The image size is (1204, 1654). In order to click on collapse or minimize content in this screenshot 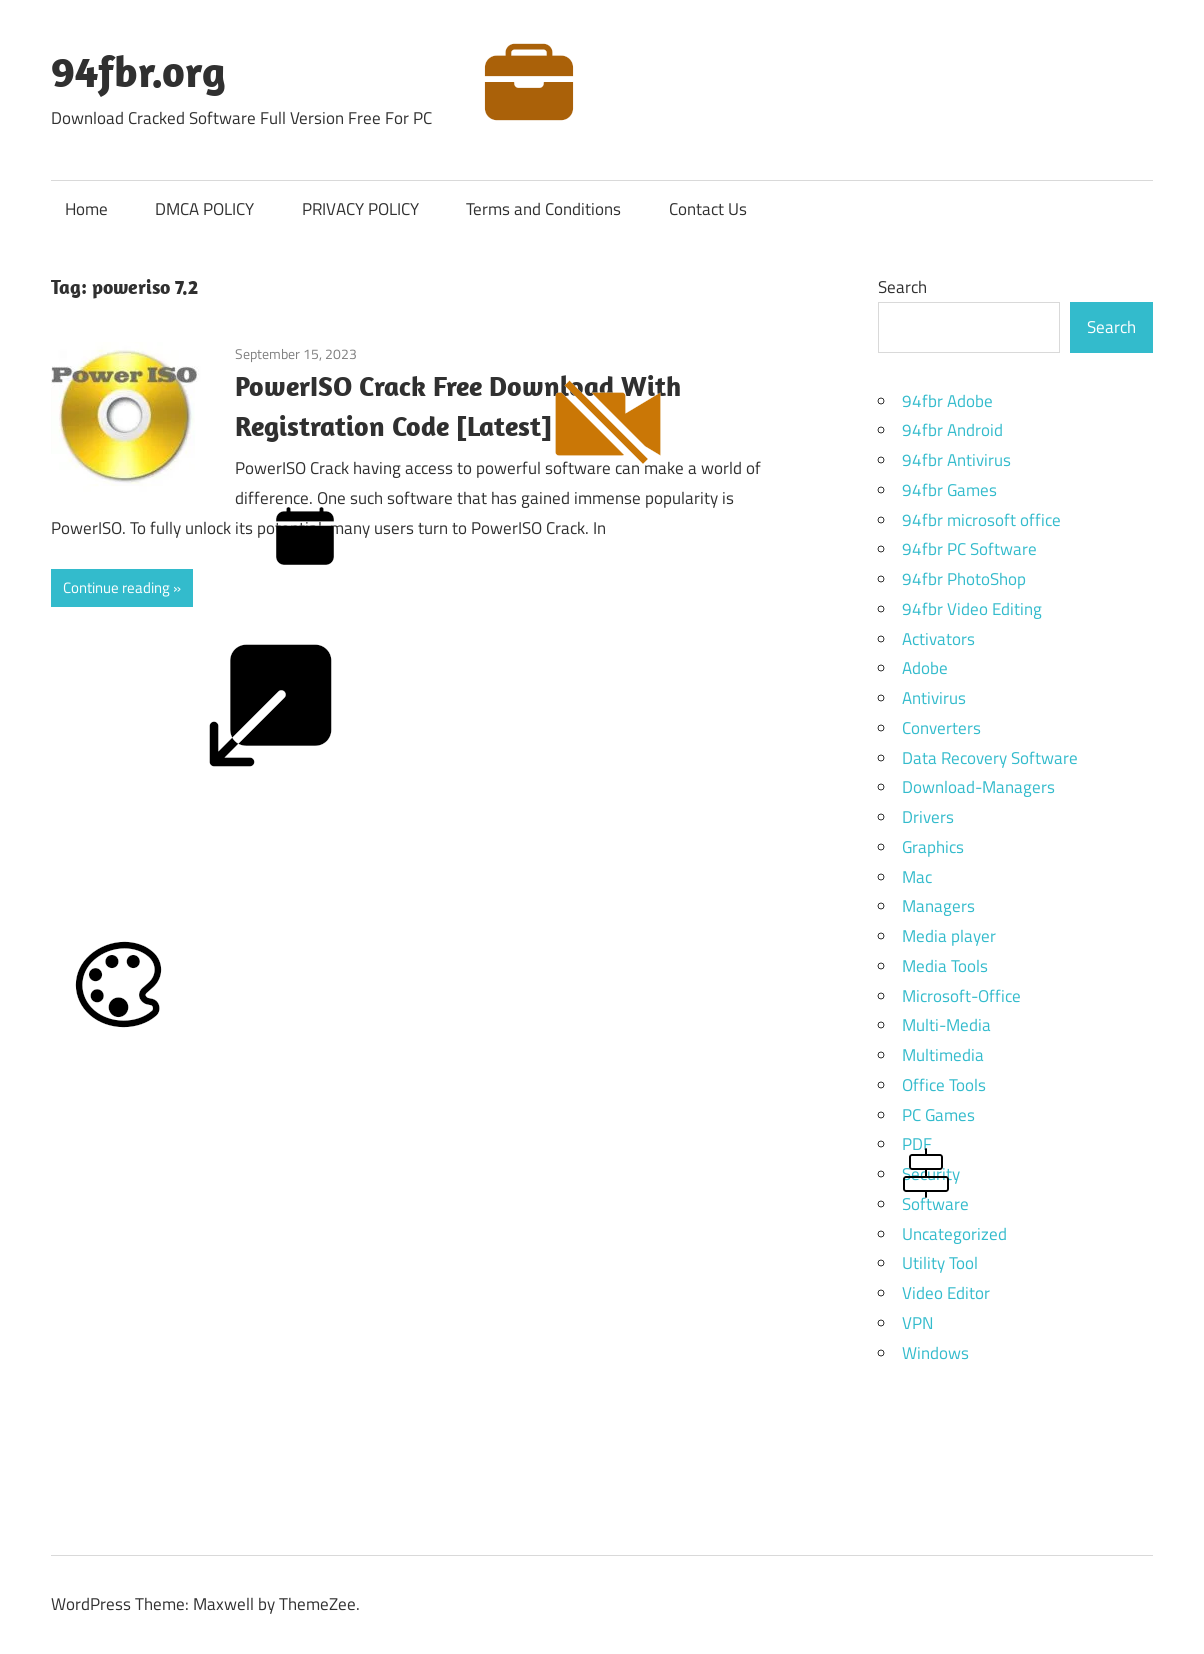, I will do `click(270, 705)`.